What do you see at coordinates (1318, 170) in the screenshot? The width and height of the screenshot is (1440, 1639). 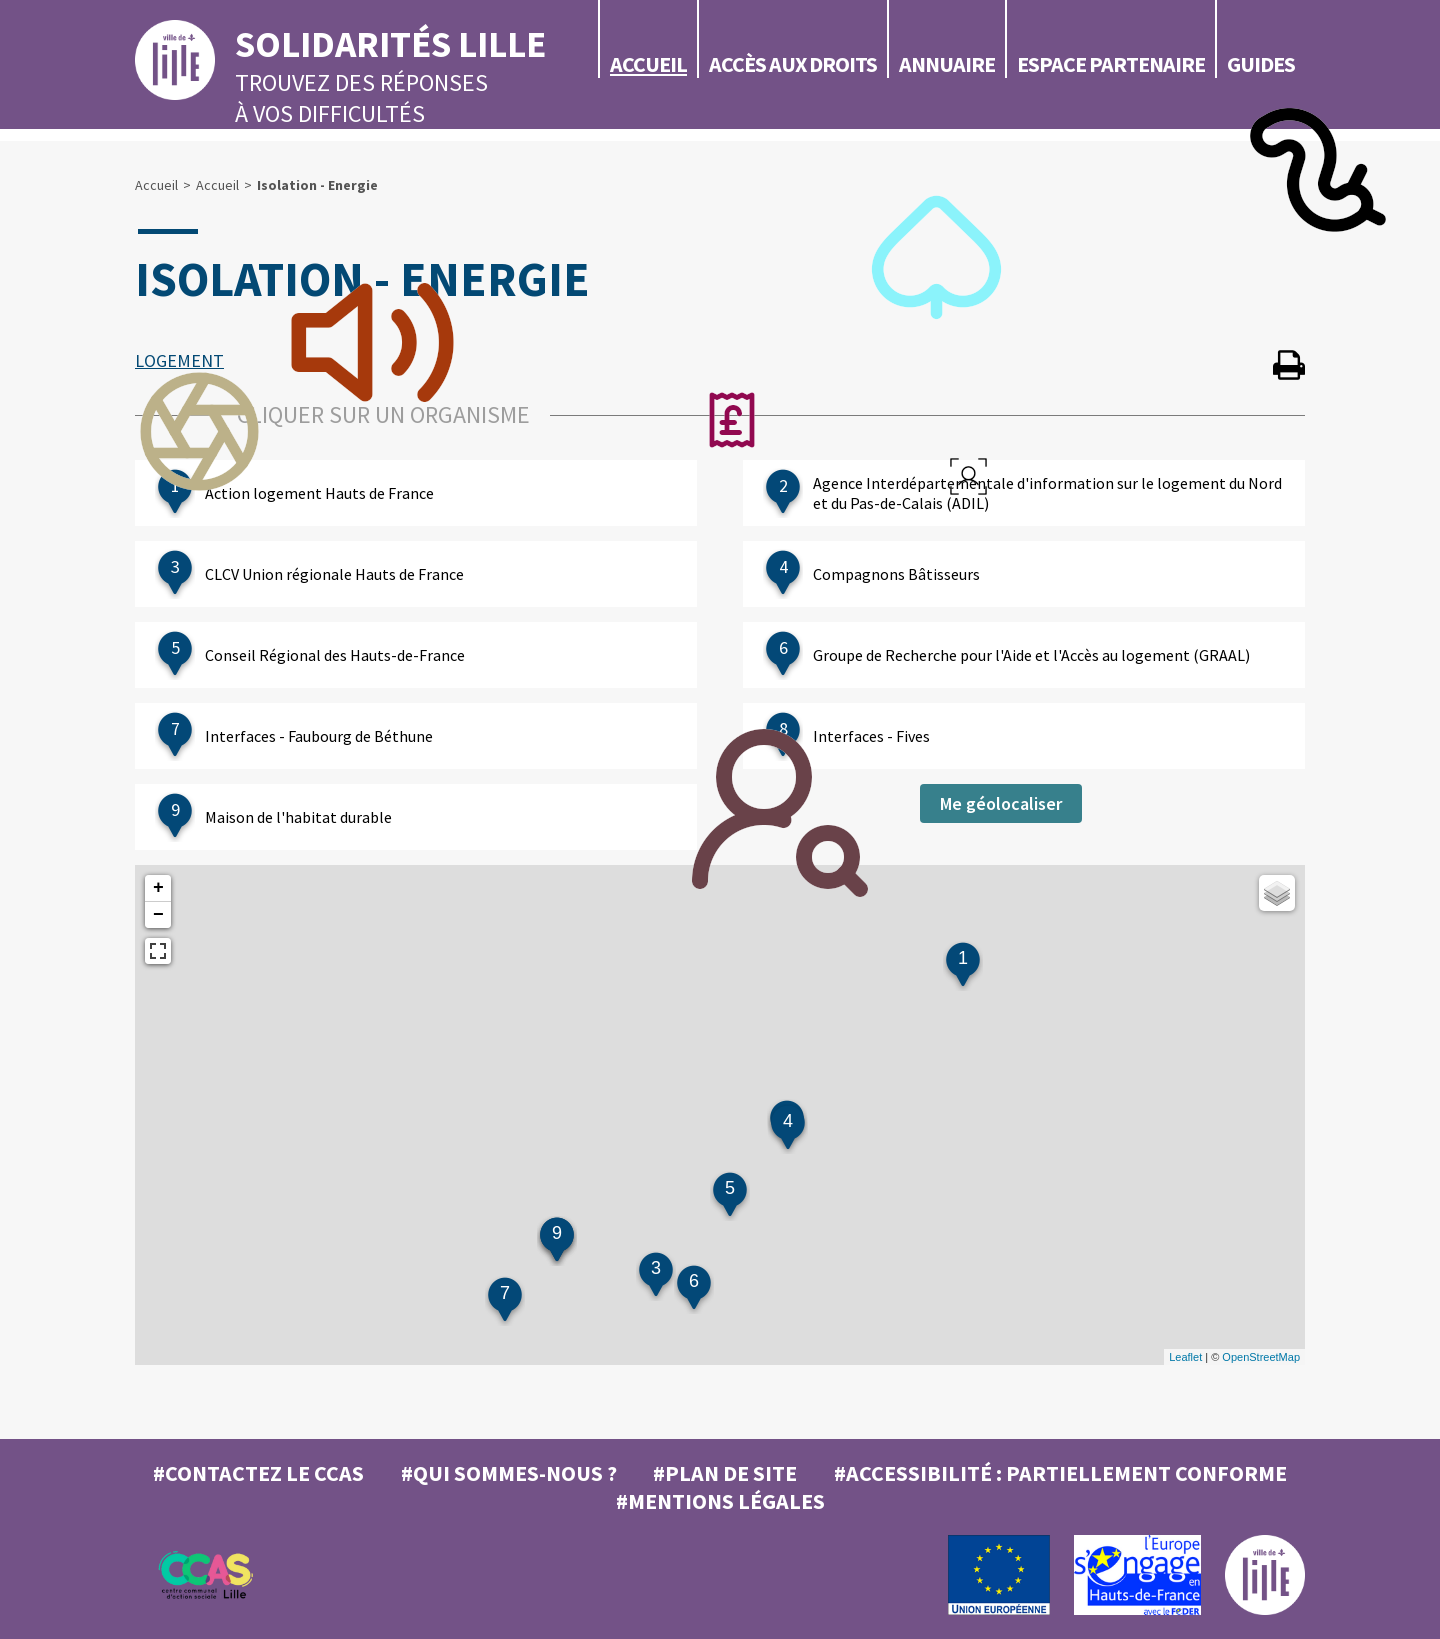 I see `indicates pest or malware detection` at bounding box center [1318, 170].